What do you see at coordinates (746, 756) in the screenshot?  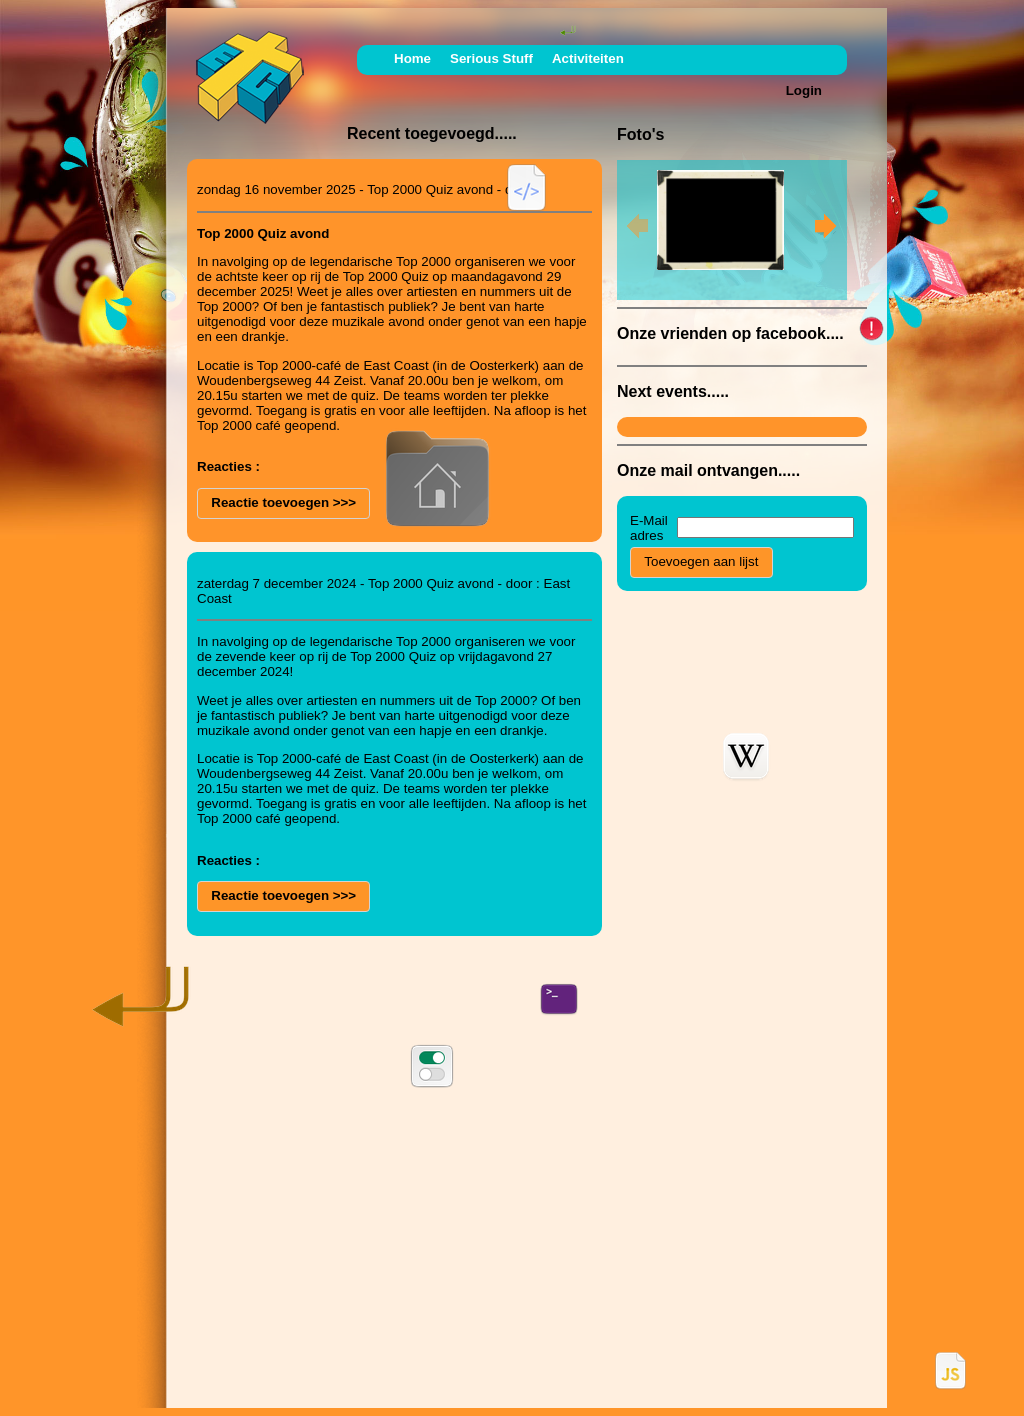 I see `open wike wikipedia reader app` at bounding box center [746, 756].